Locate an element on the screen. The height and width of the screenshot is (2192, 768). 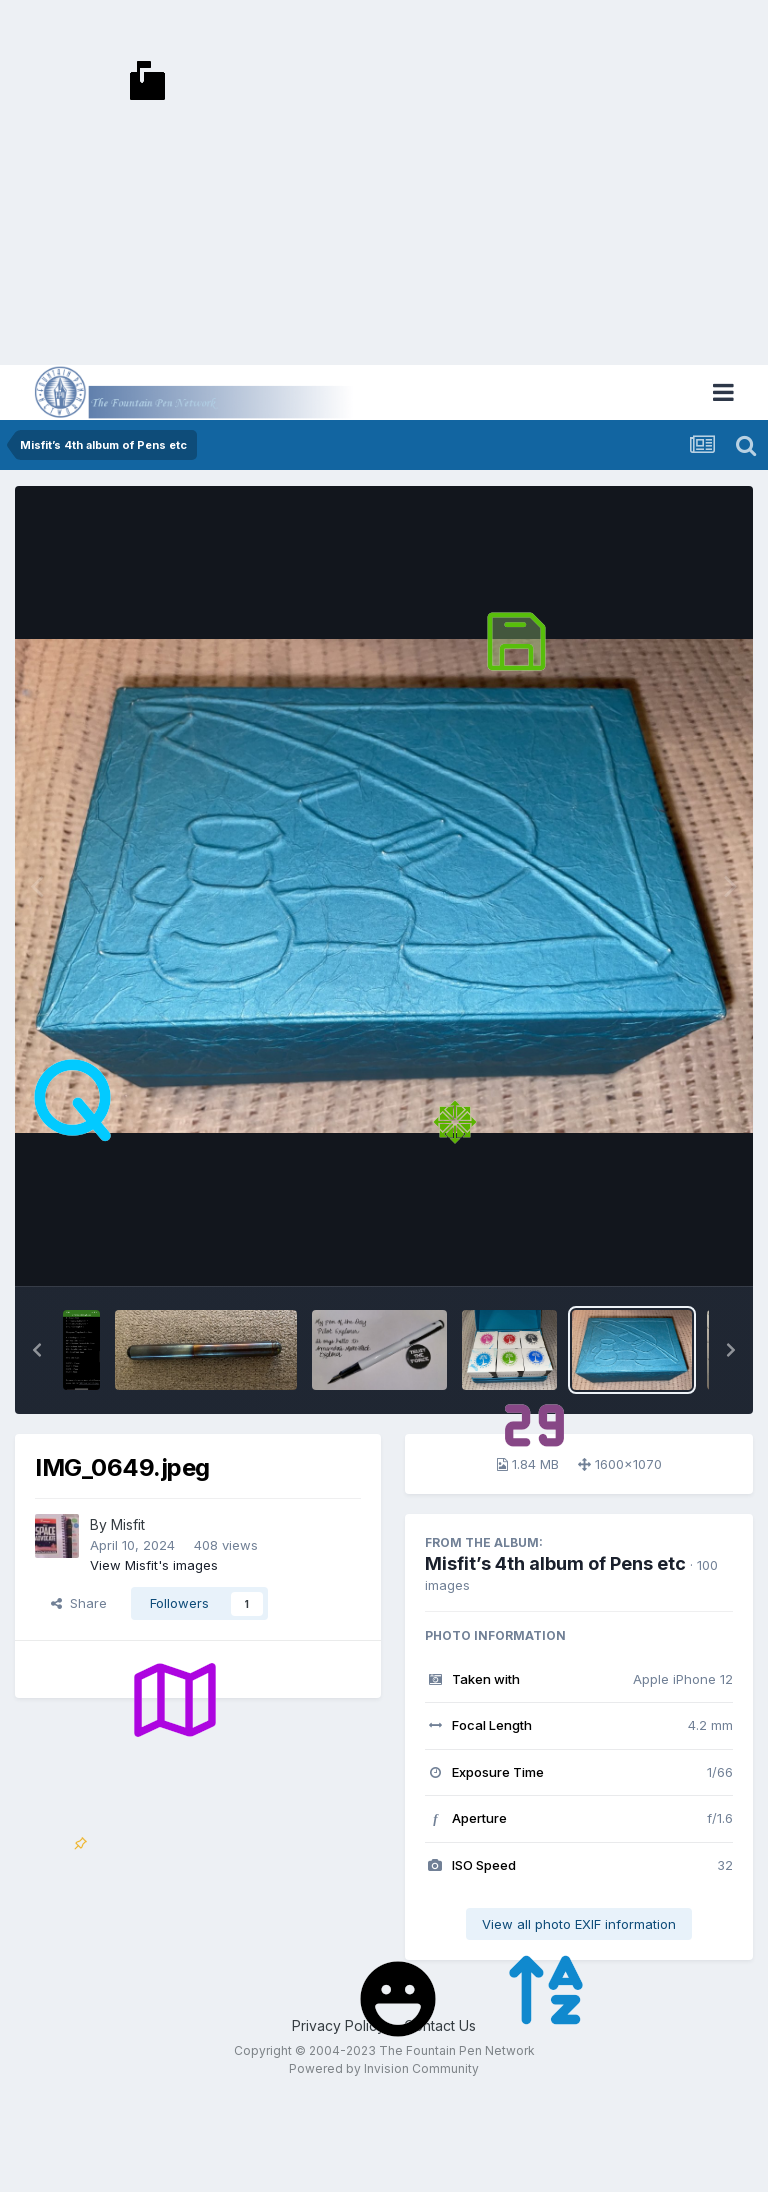
pin item to keep it visible is located at coordinates (80, 1843).